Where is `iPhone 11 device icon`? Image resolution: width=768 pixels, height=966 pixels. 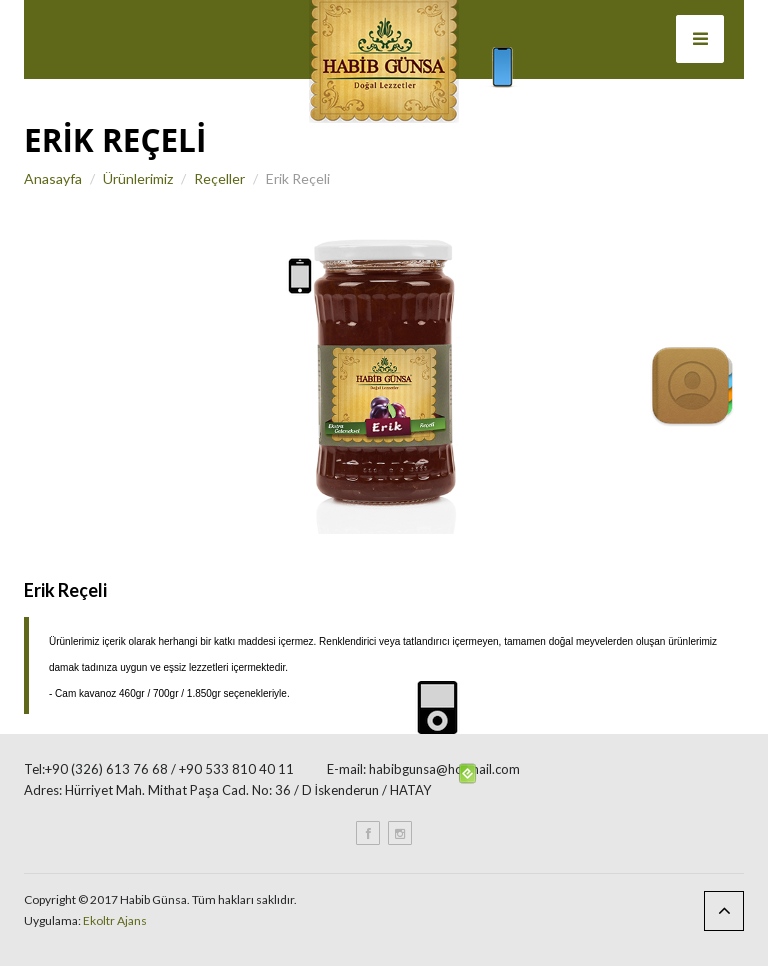
iPhone 11 device icon is located at coordinates (502, 67).